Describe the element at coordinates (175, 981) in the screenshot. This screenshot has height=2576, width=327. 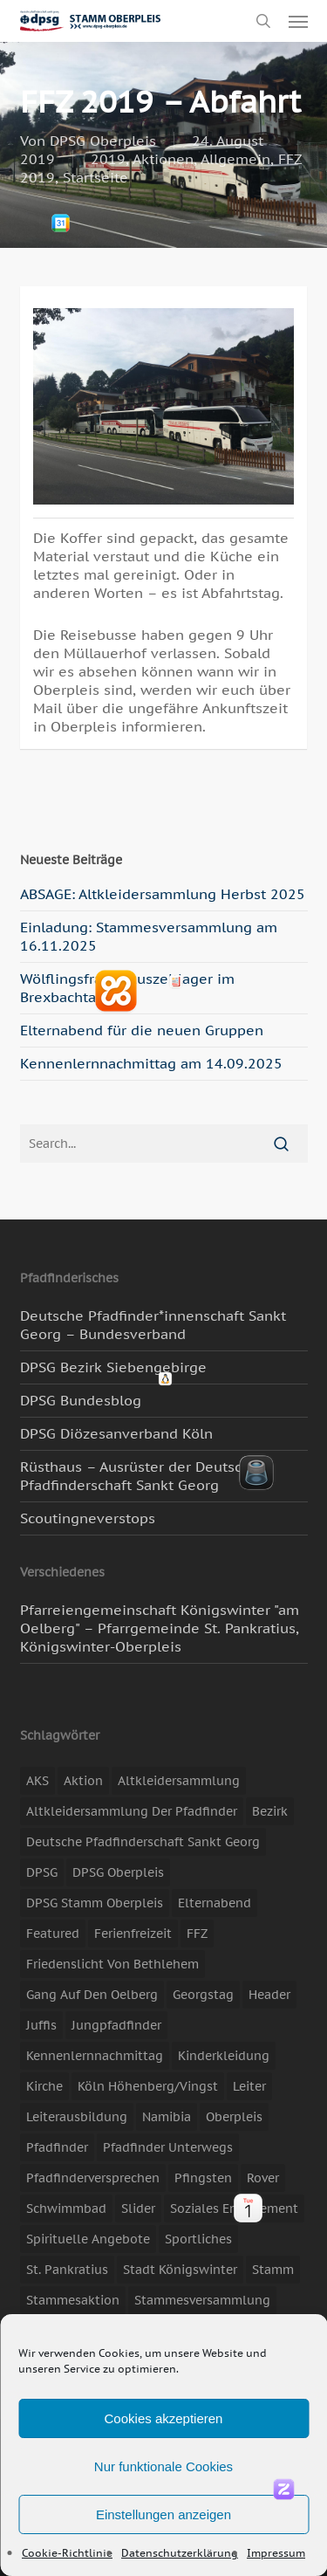
I see `open komikku manga reader app` at that location.